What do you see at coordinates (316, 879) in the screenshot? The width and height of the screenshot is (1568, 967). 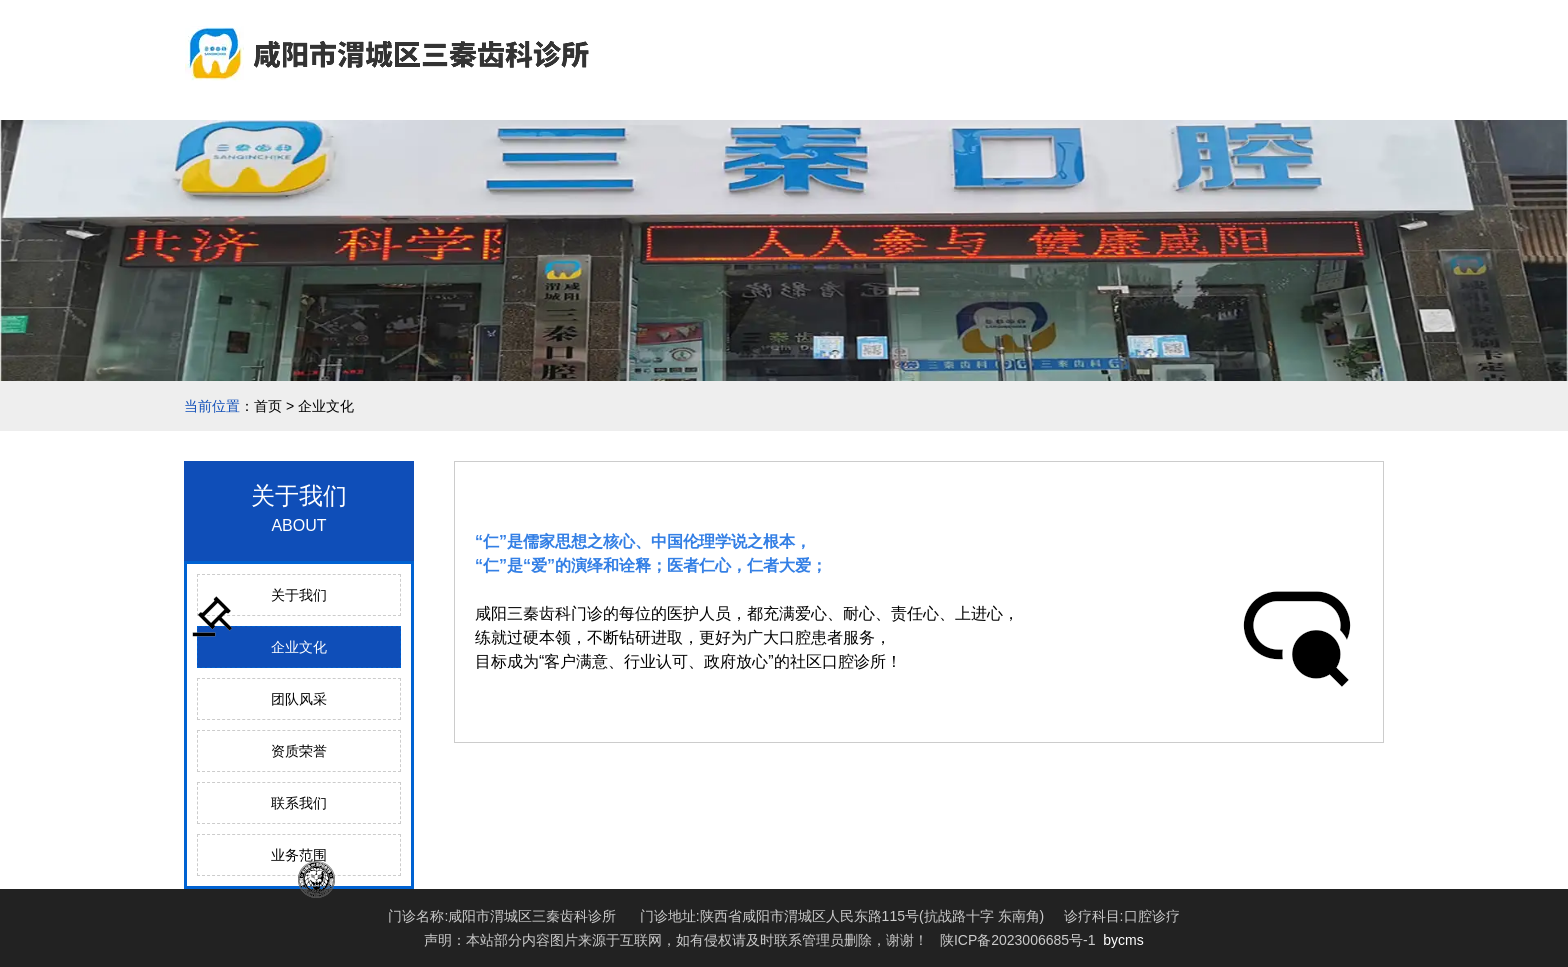 I see `new japan pro-wrestling official logo` at bounding box center [316, 879].